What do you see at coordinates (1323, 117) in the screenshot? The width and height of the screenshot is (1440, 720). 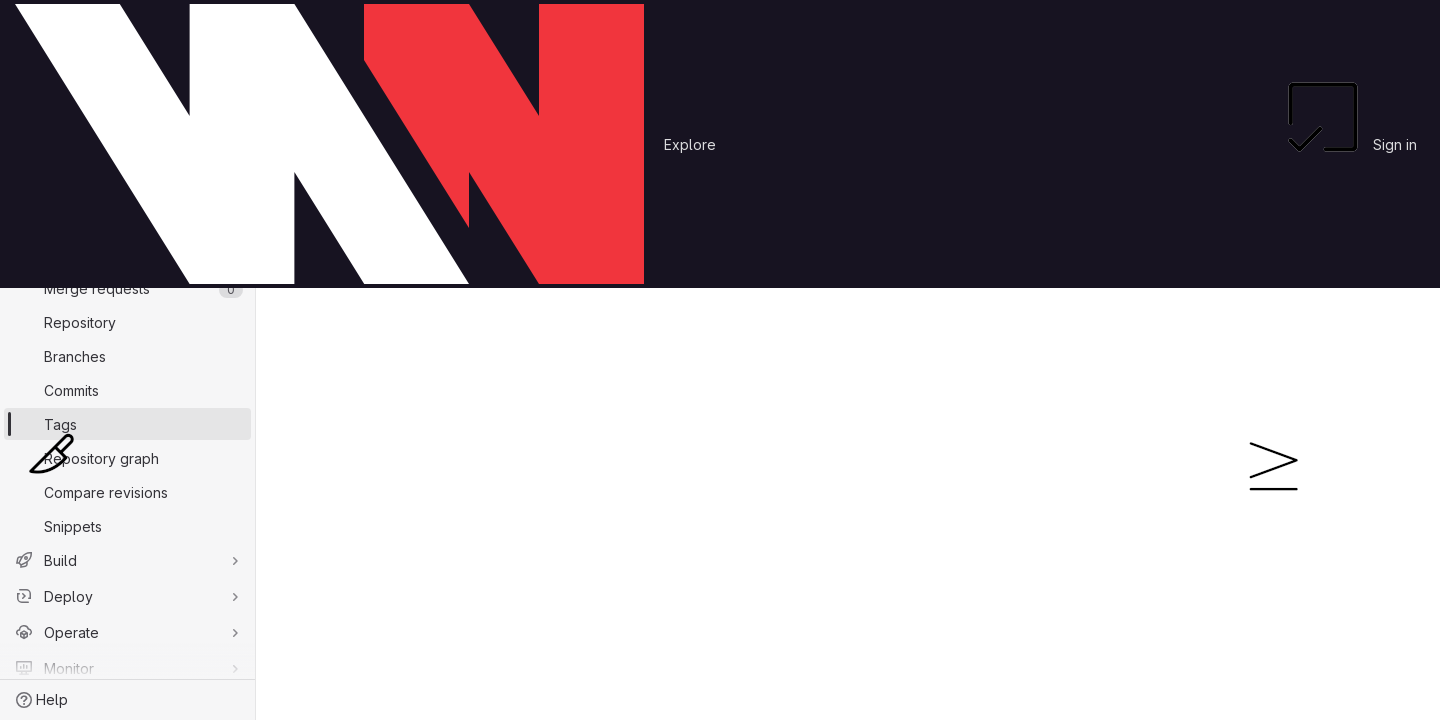 I see `mark task as complete` at bounding box center [1323, 117].